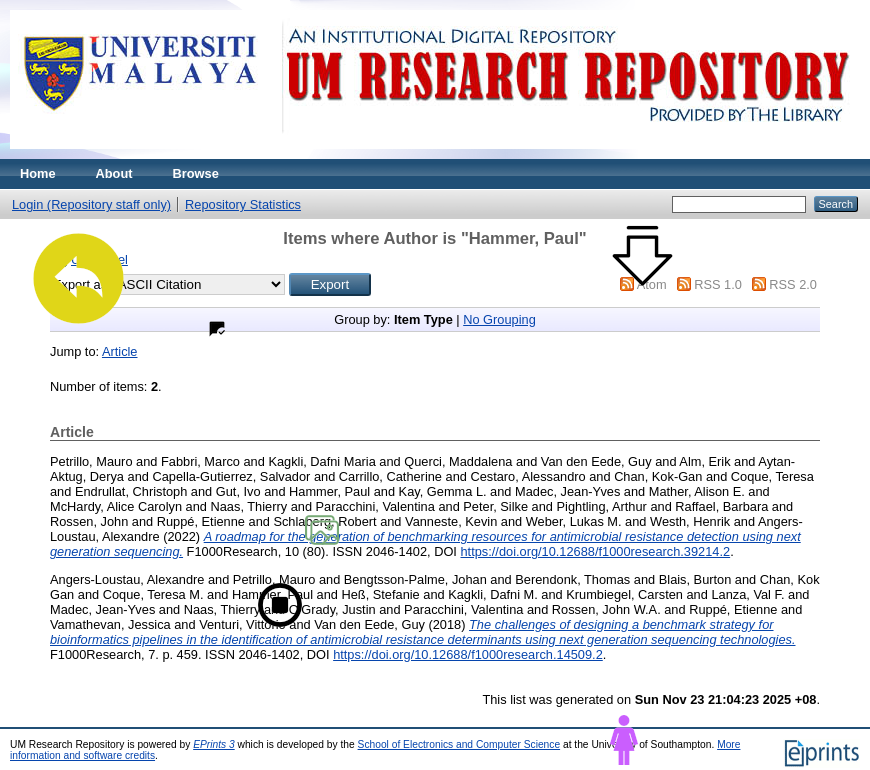 The width and height of the screenshot is (870, 770). Describe the element at coordinates (642, 253) in the screenshot. I see `download a file or content` at that location.